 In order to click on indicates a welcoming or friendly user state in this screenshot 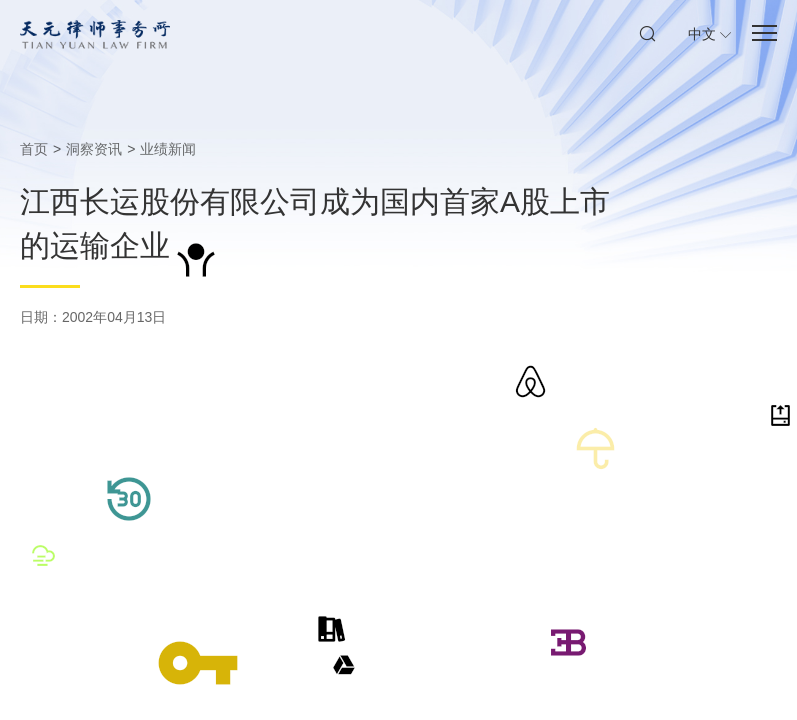, I will do `click(196, 260)`.